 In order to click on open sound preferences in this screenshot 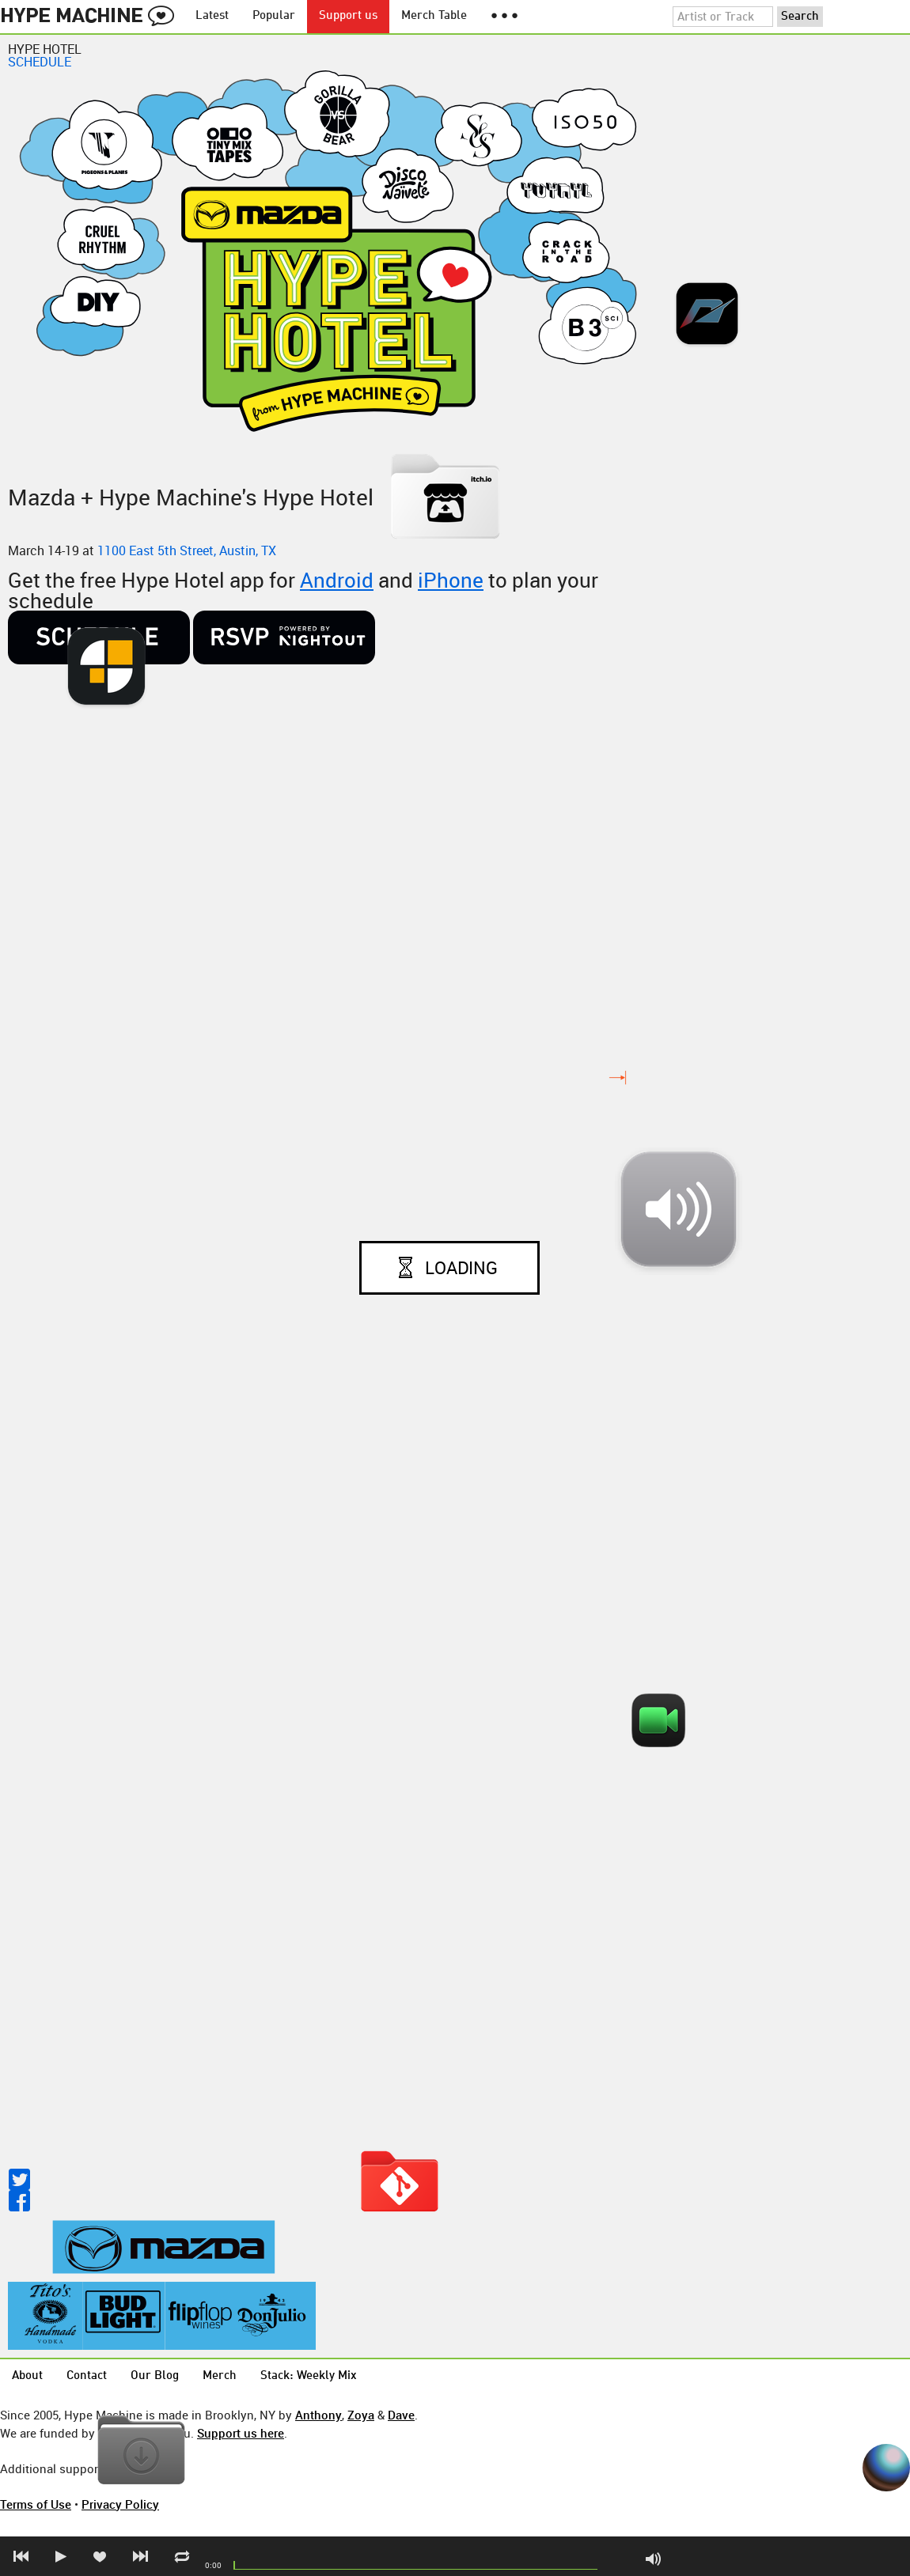, I will do `click(678, 1211)`.